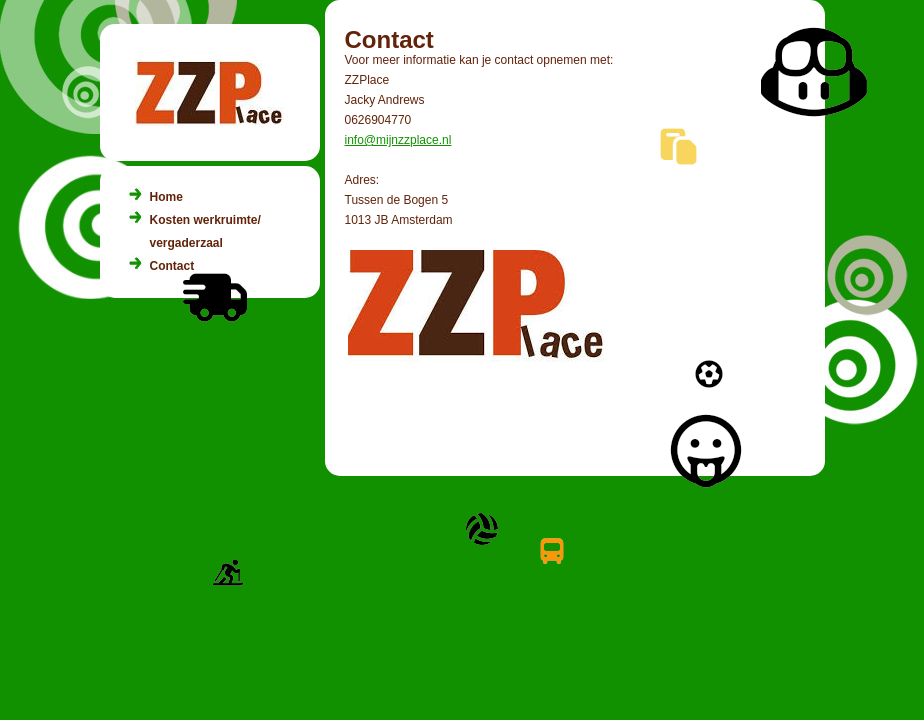  What do you see at coordinates (228, 572) in the screenshot?
I see `access cross-country skiing trails or activities` at bounding box center [228, 572].